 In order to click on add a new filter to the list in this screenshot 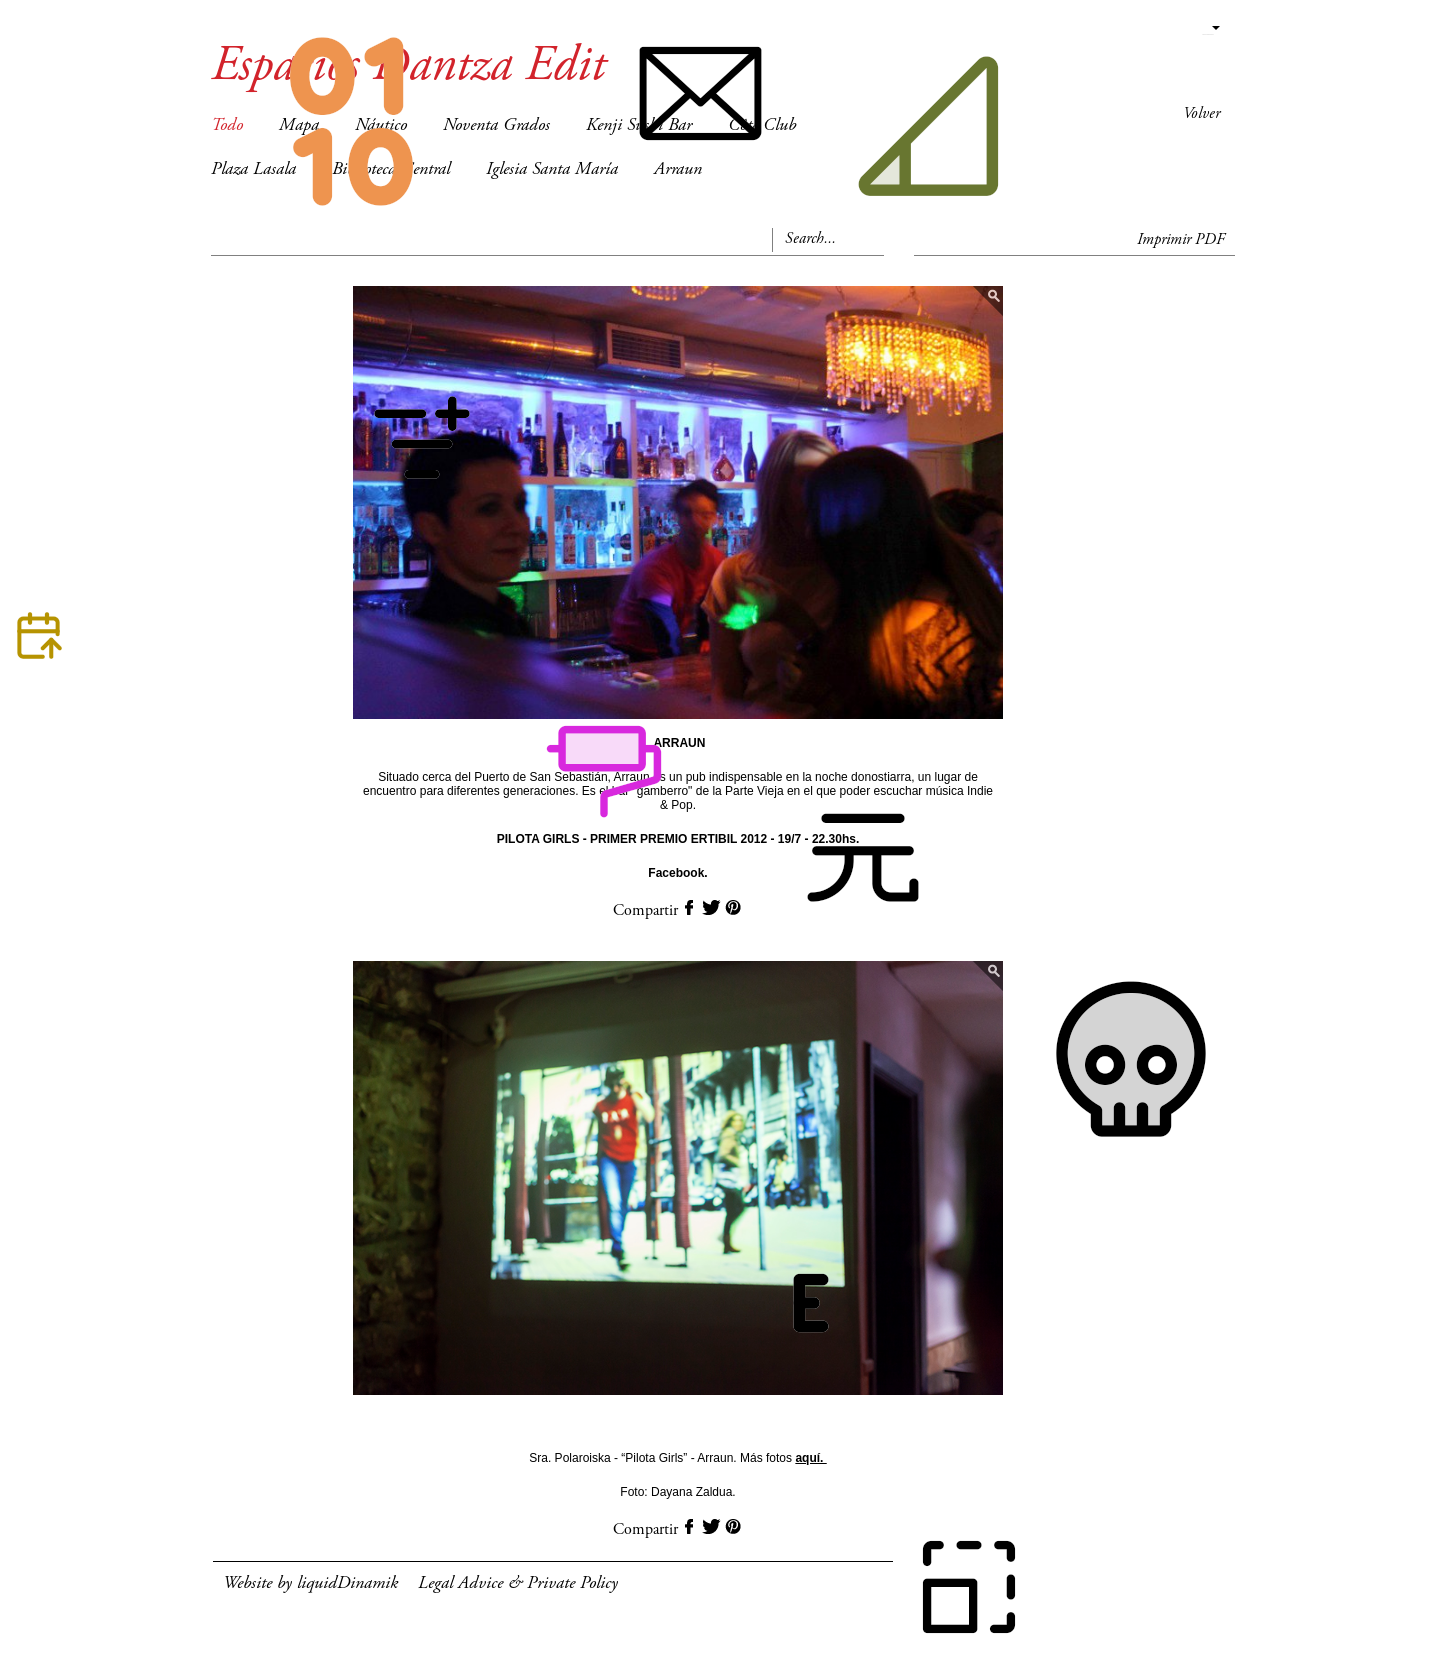, I will do `click(422, 444)`.